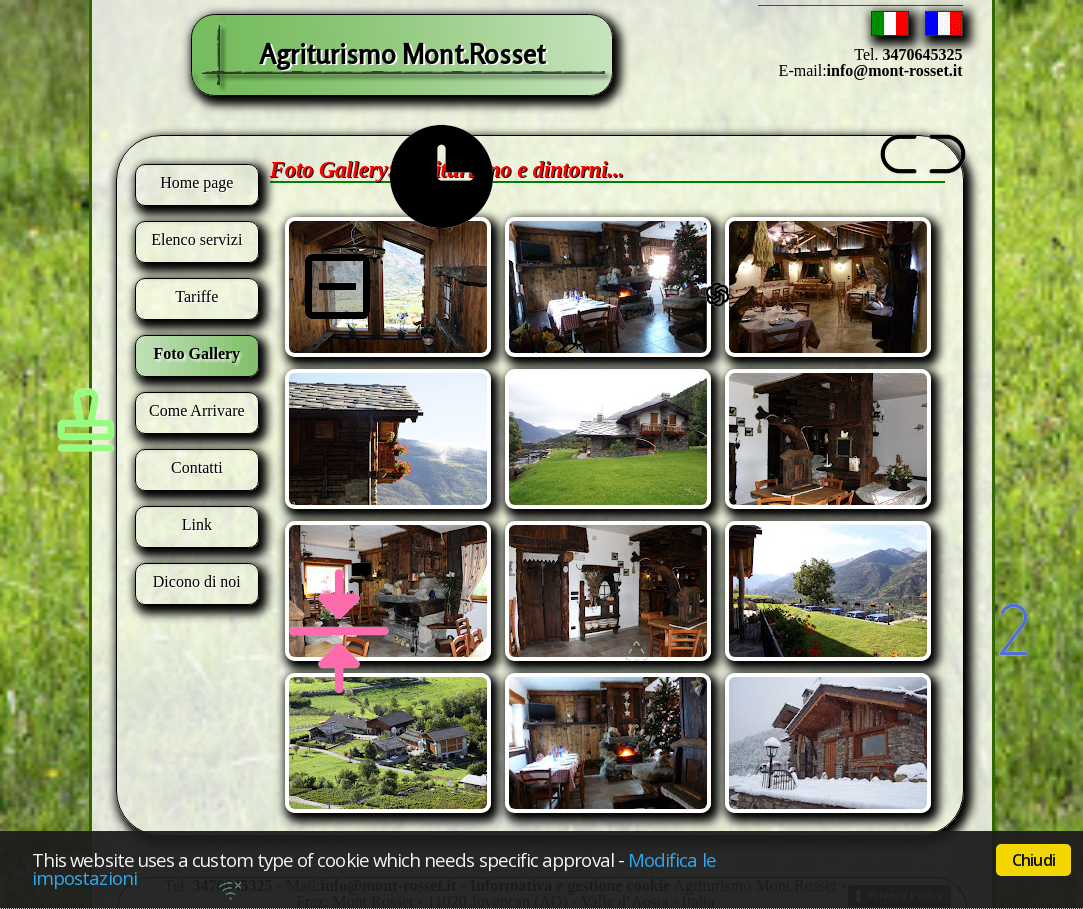  Describe the element at coordinates (717, 294) in the screenshot. I see `access OpenAI services or ChatGPT` at that location.